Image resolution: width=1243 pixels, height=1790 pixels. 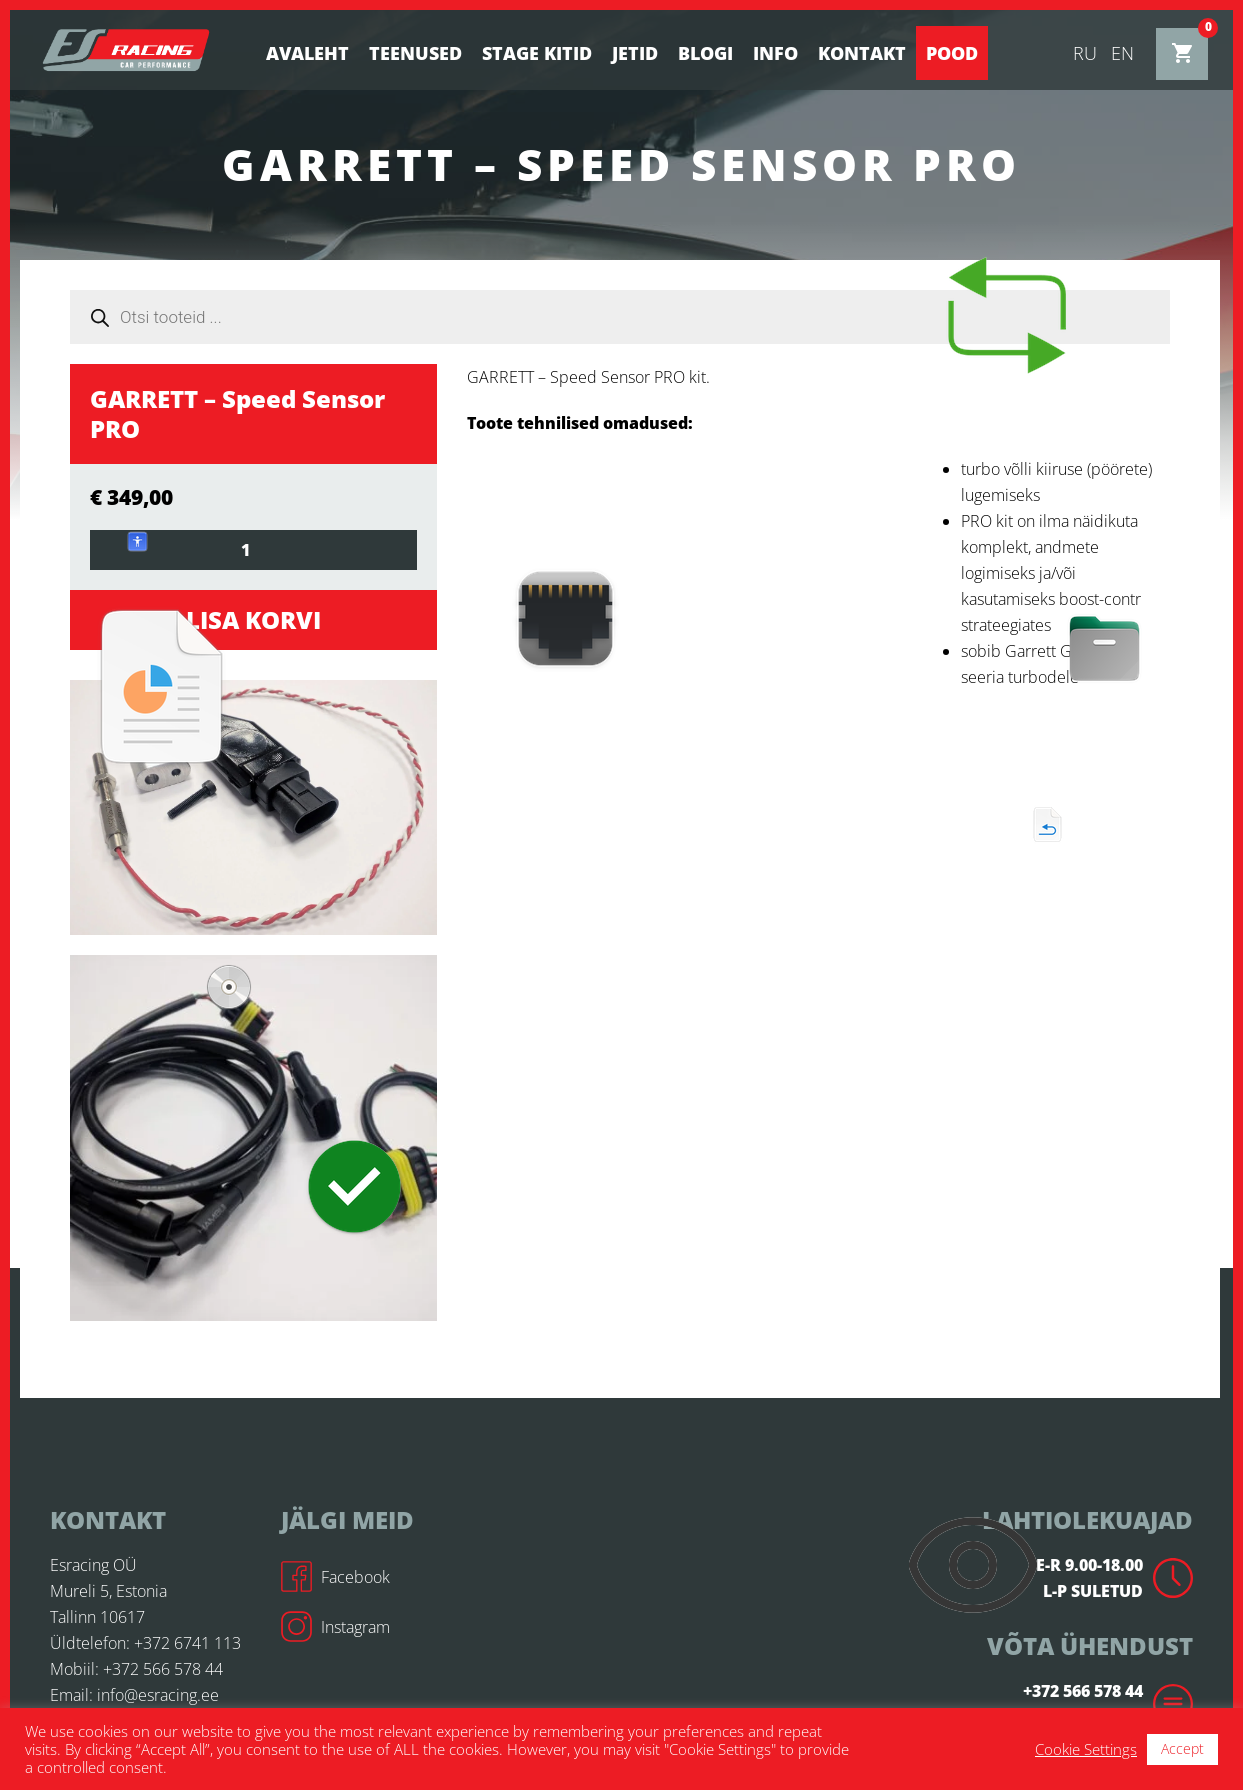 What do you see at coordinates (161, 686) in the screenshot?
I see `open a presentation file` at bounding box center [161, 686].